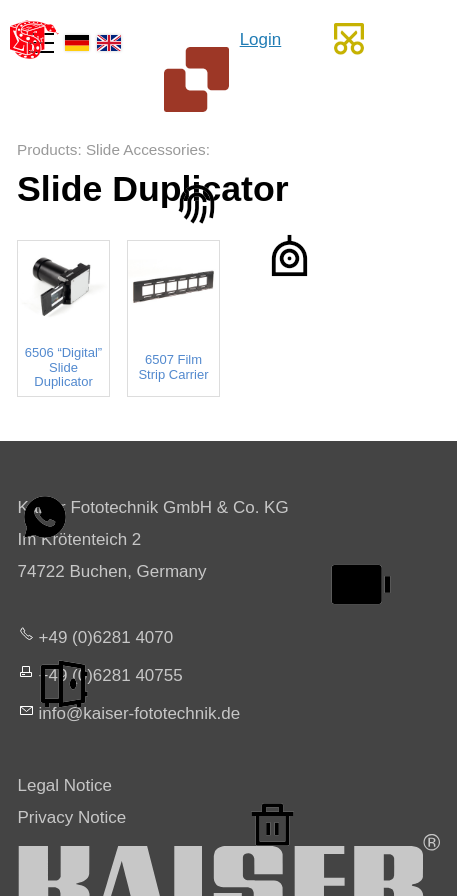 Image resolution: width=457 pixels, height=896 pixels. What do you see at coordinates (359, 584) in the screenshot?
I see `indicates current battery level` at bounding box center [359, 584].